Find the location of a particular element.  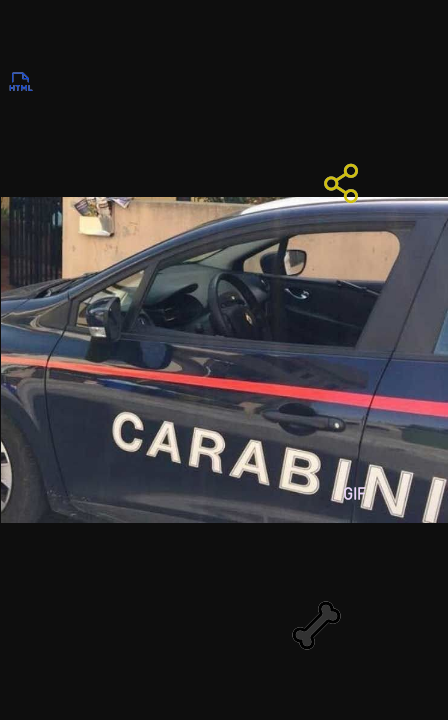

view or open an HTML file is located at coordinates (20, 82).